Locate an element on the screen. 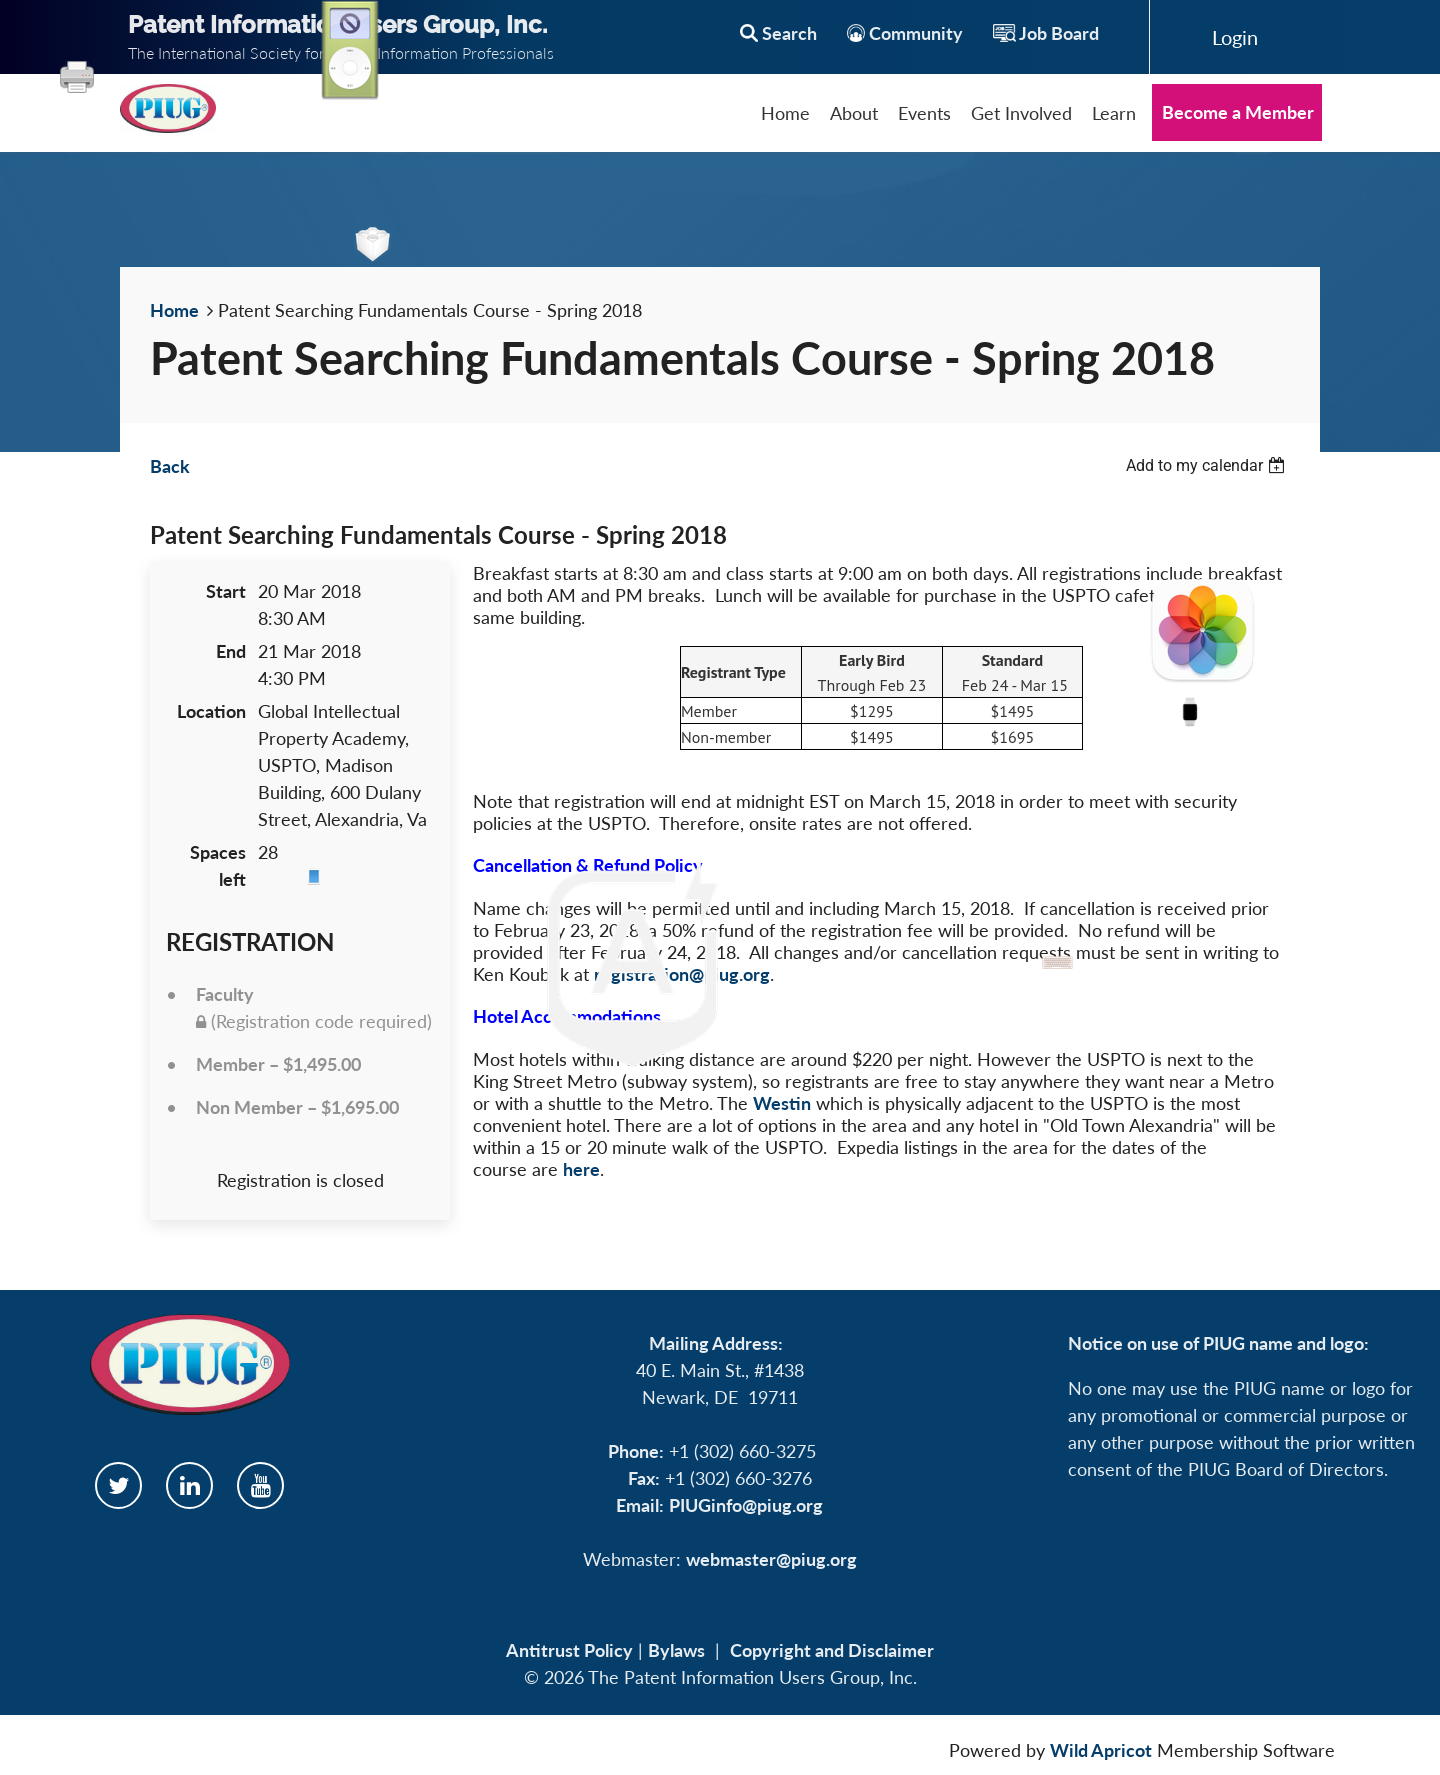 Image resolution: width=1440 pixels, height=1775 pixels. apple watch series 2 device icon is located at coordinates (1190, 712).